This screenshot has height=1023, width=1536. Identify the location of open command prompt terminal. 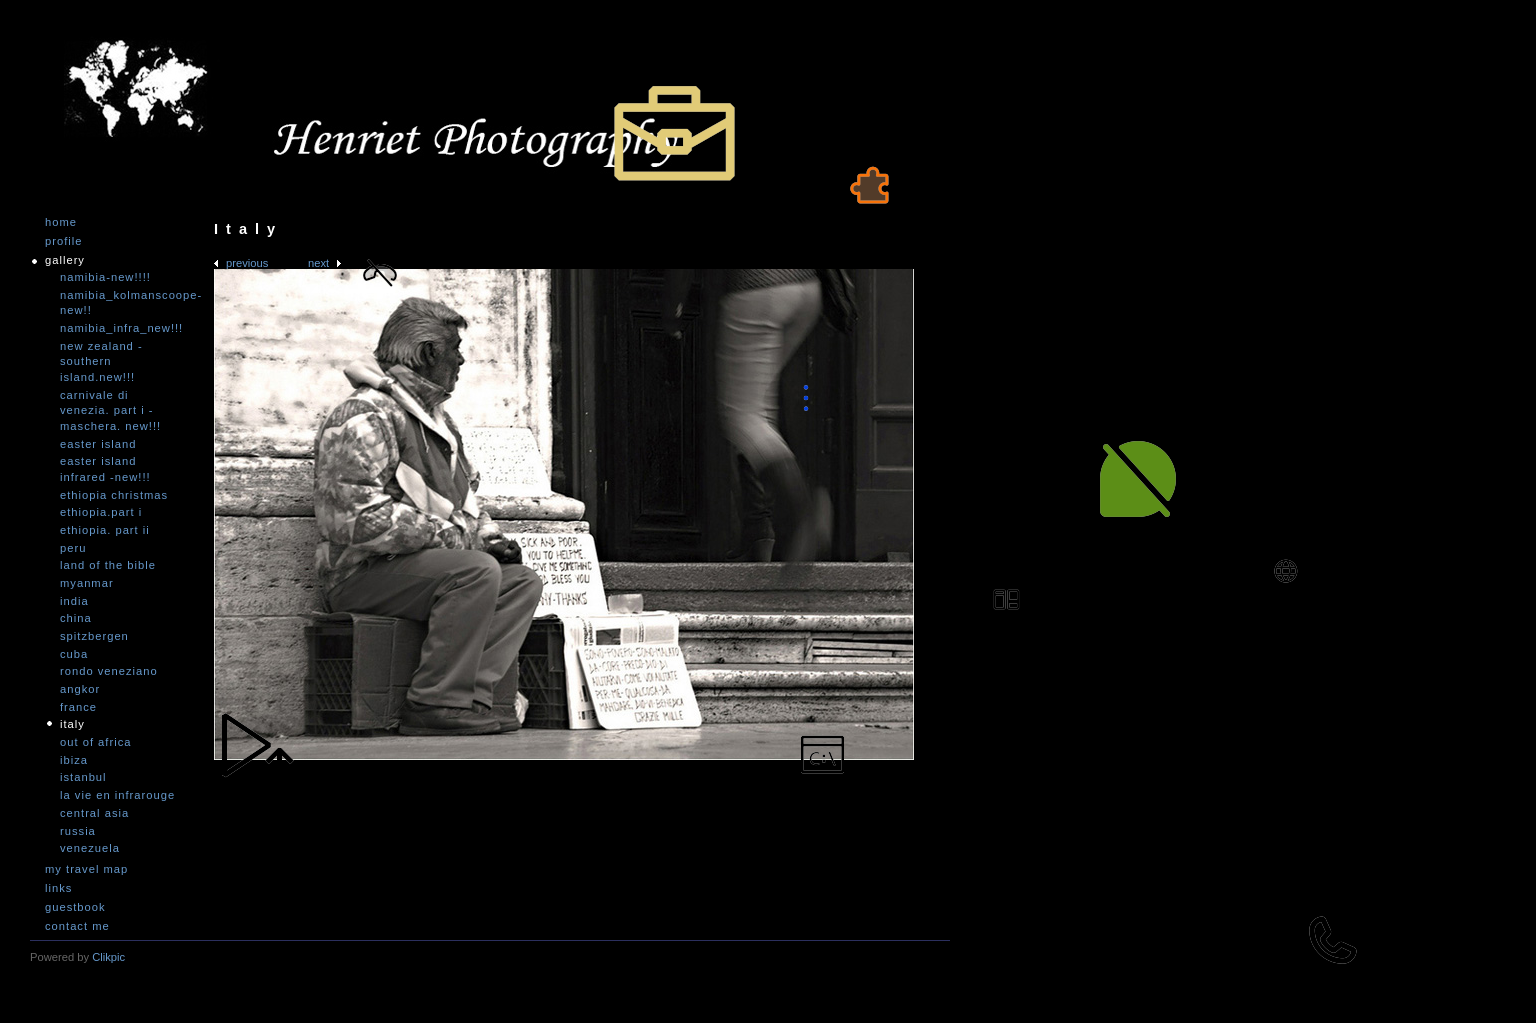
(822, 754).